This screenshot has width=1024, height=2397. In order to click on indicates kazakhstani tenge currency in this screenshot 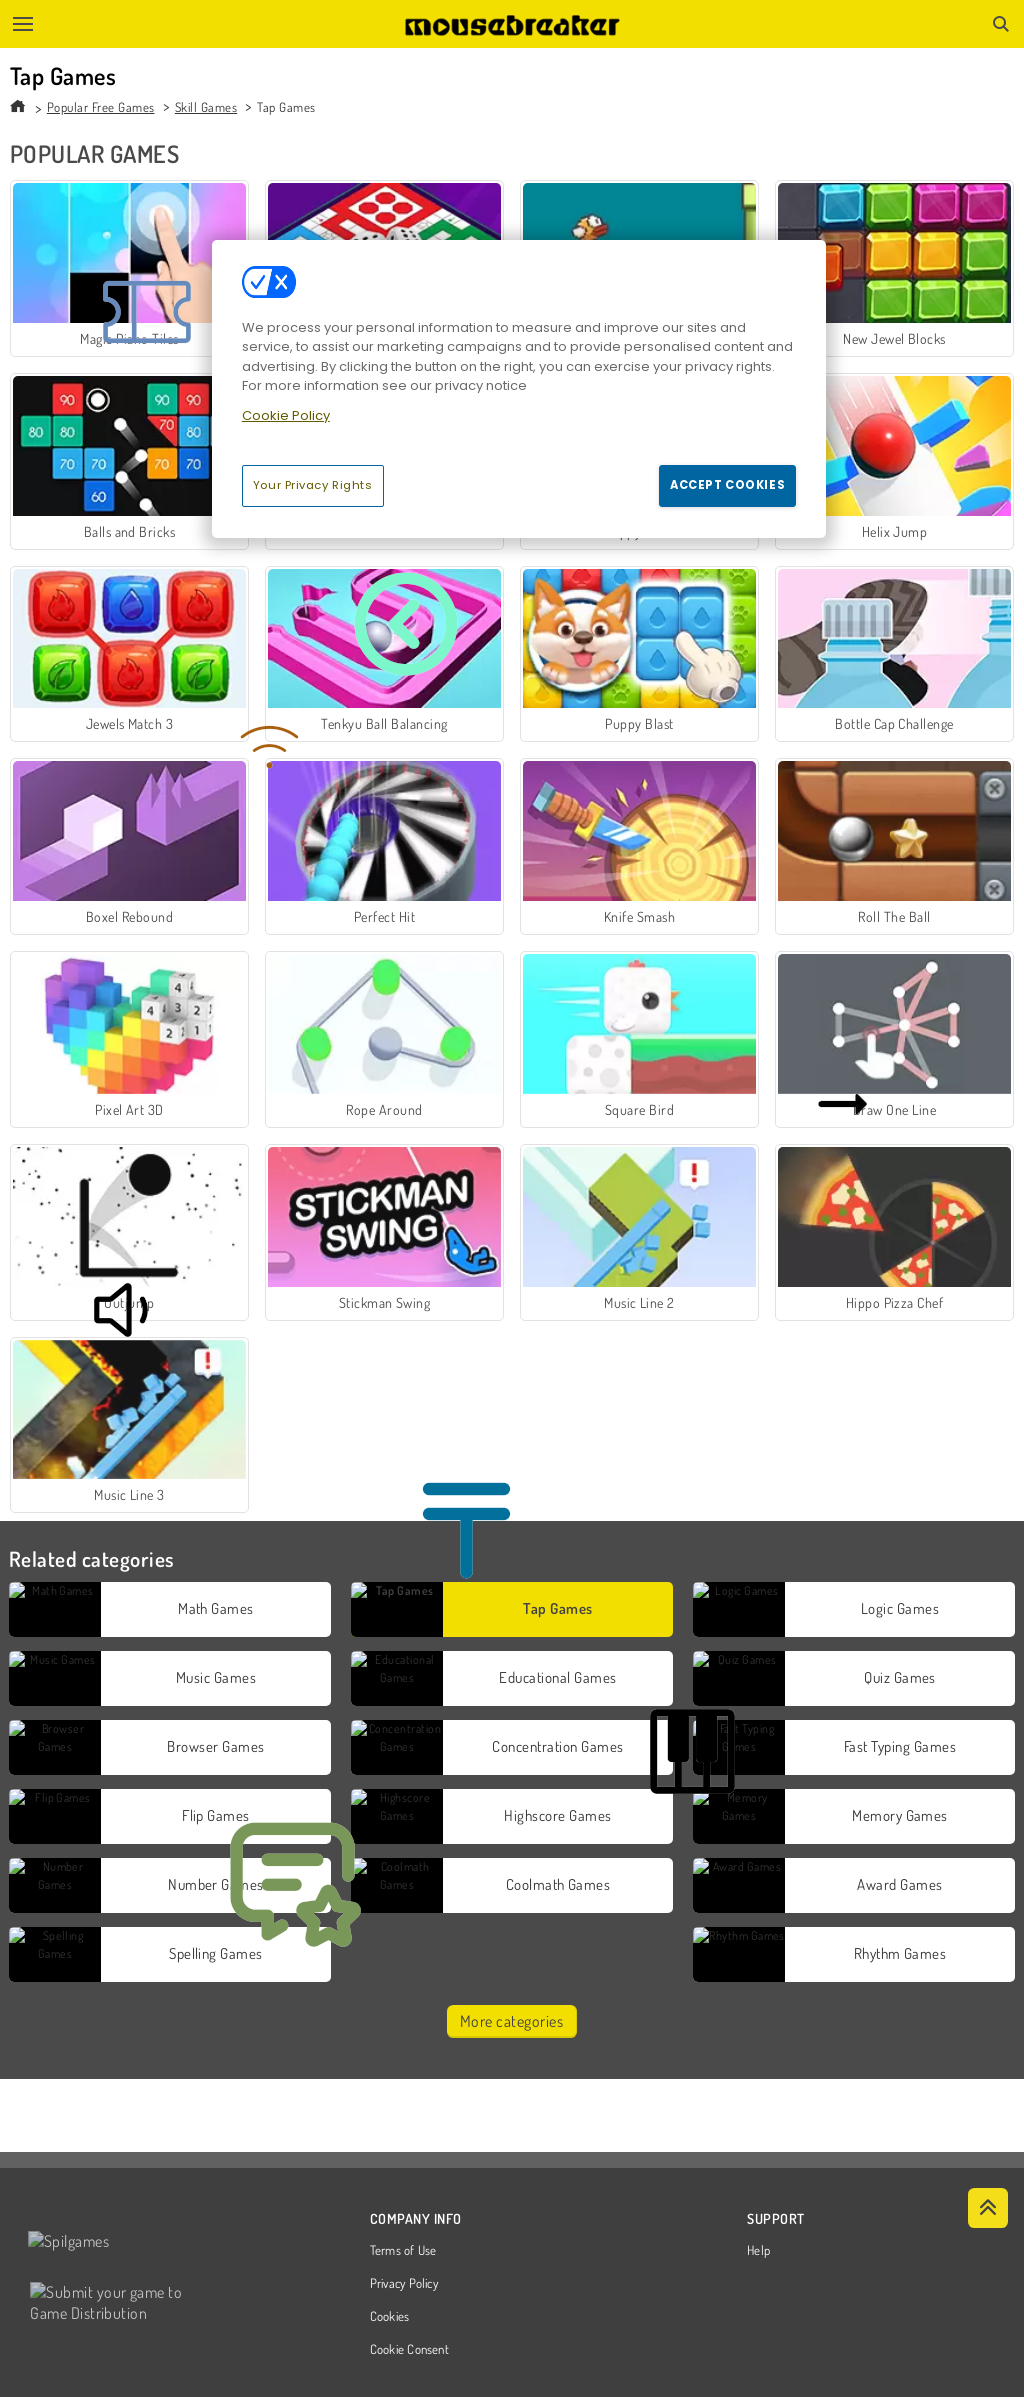, I will do `click(466, 1528)`.